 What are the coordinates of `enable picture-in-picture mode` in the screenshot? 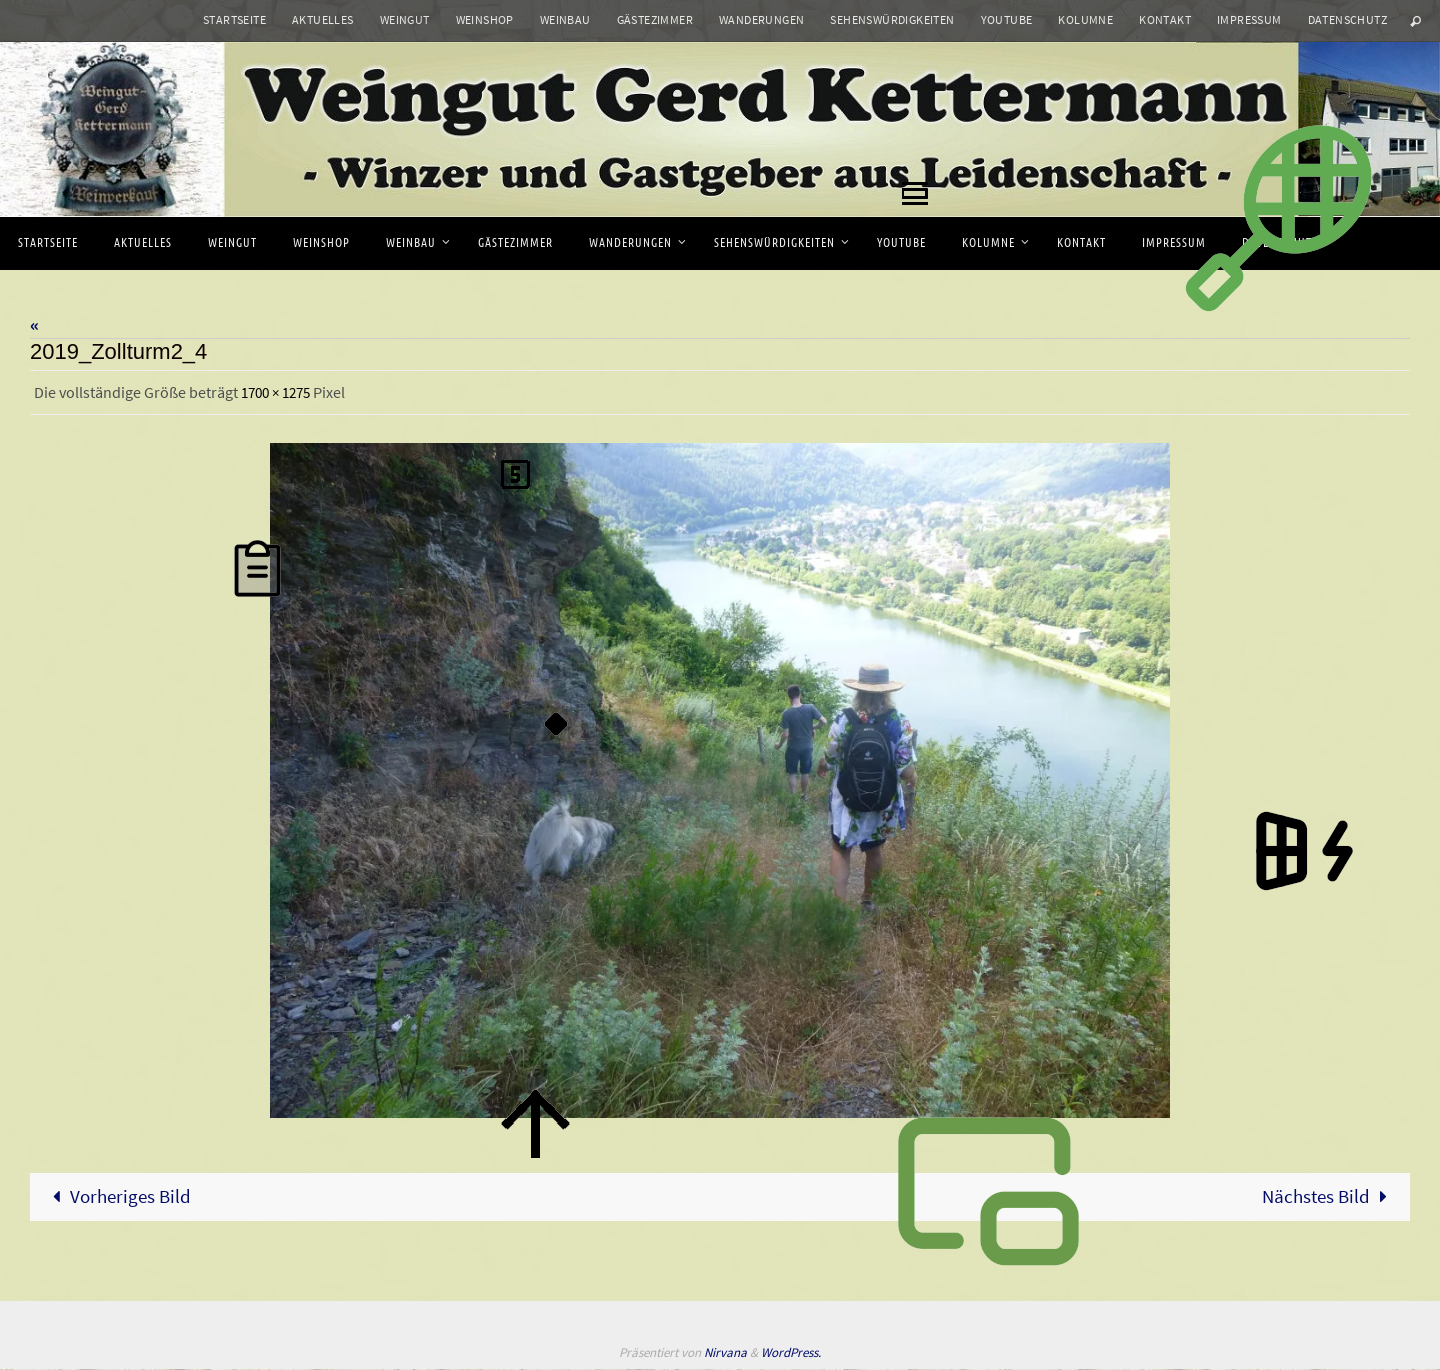 It's located at (988, 1191).